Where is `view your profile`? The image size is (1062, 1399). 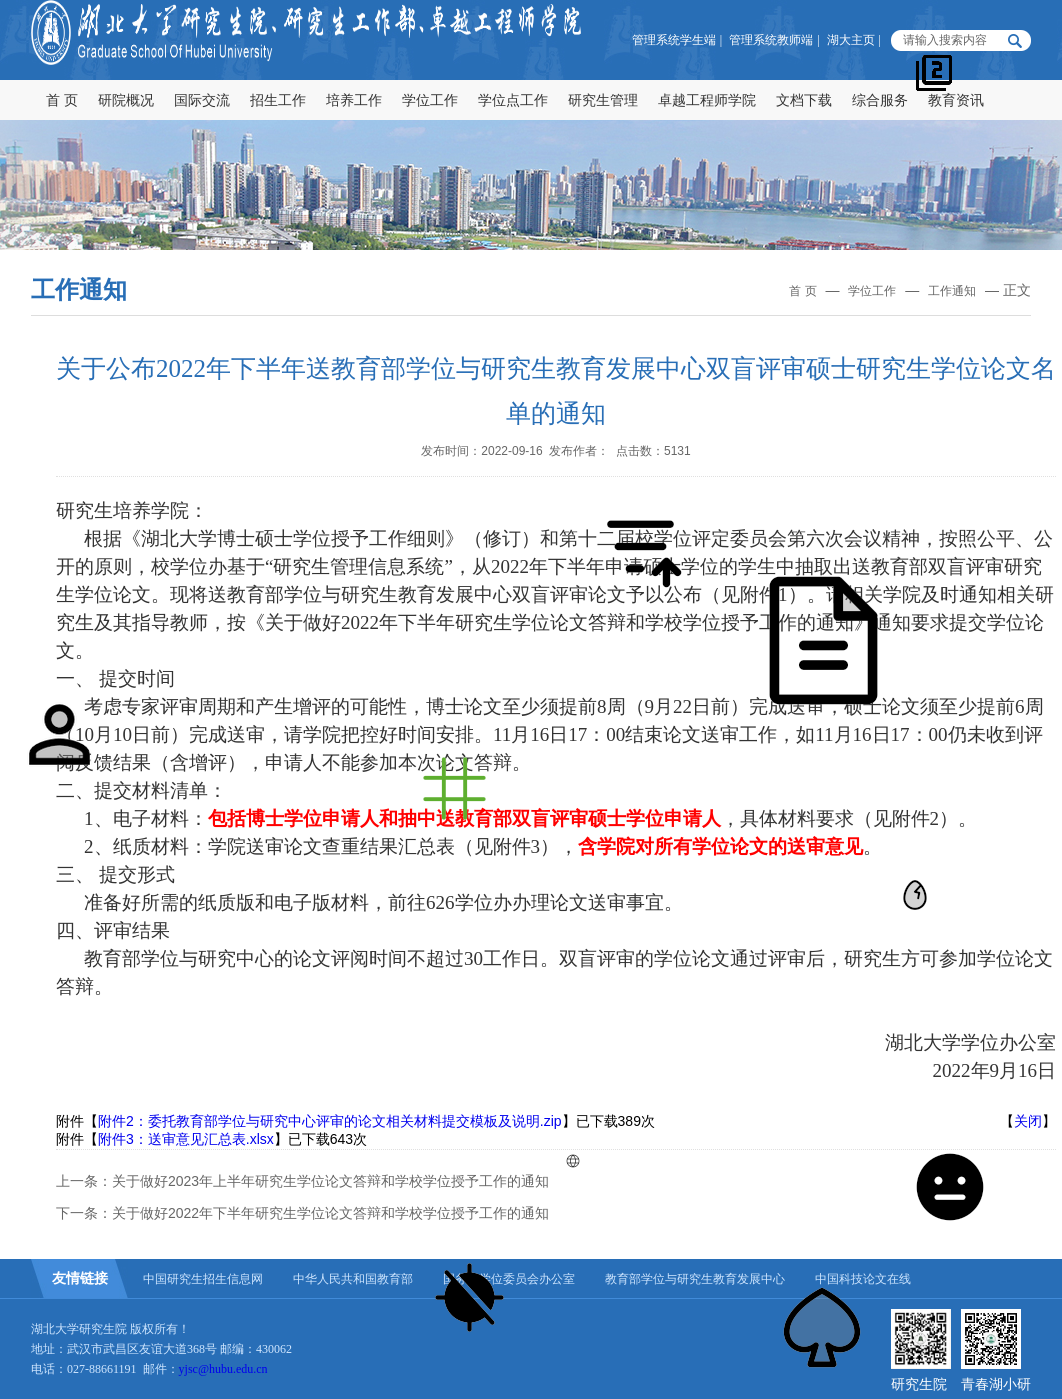
view your profile is located at coordinates (59, 734).